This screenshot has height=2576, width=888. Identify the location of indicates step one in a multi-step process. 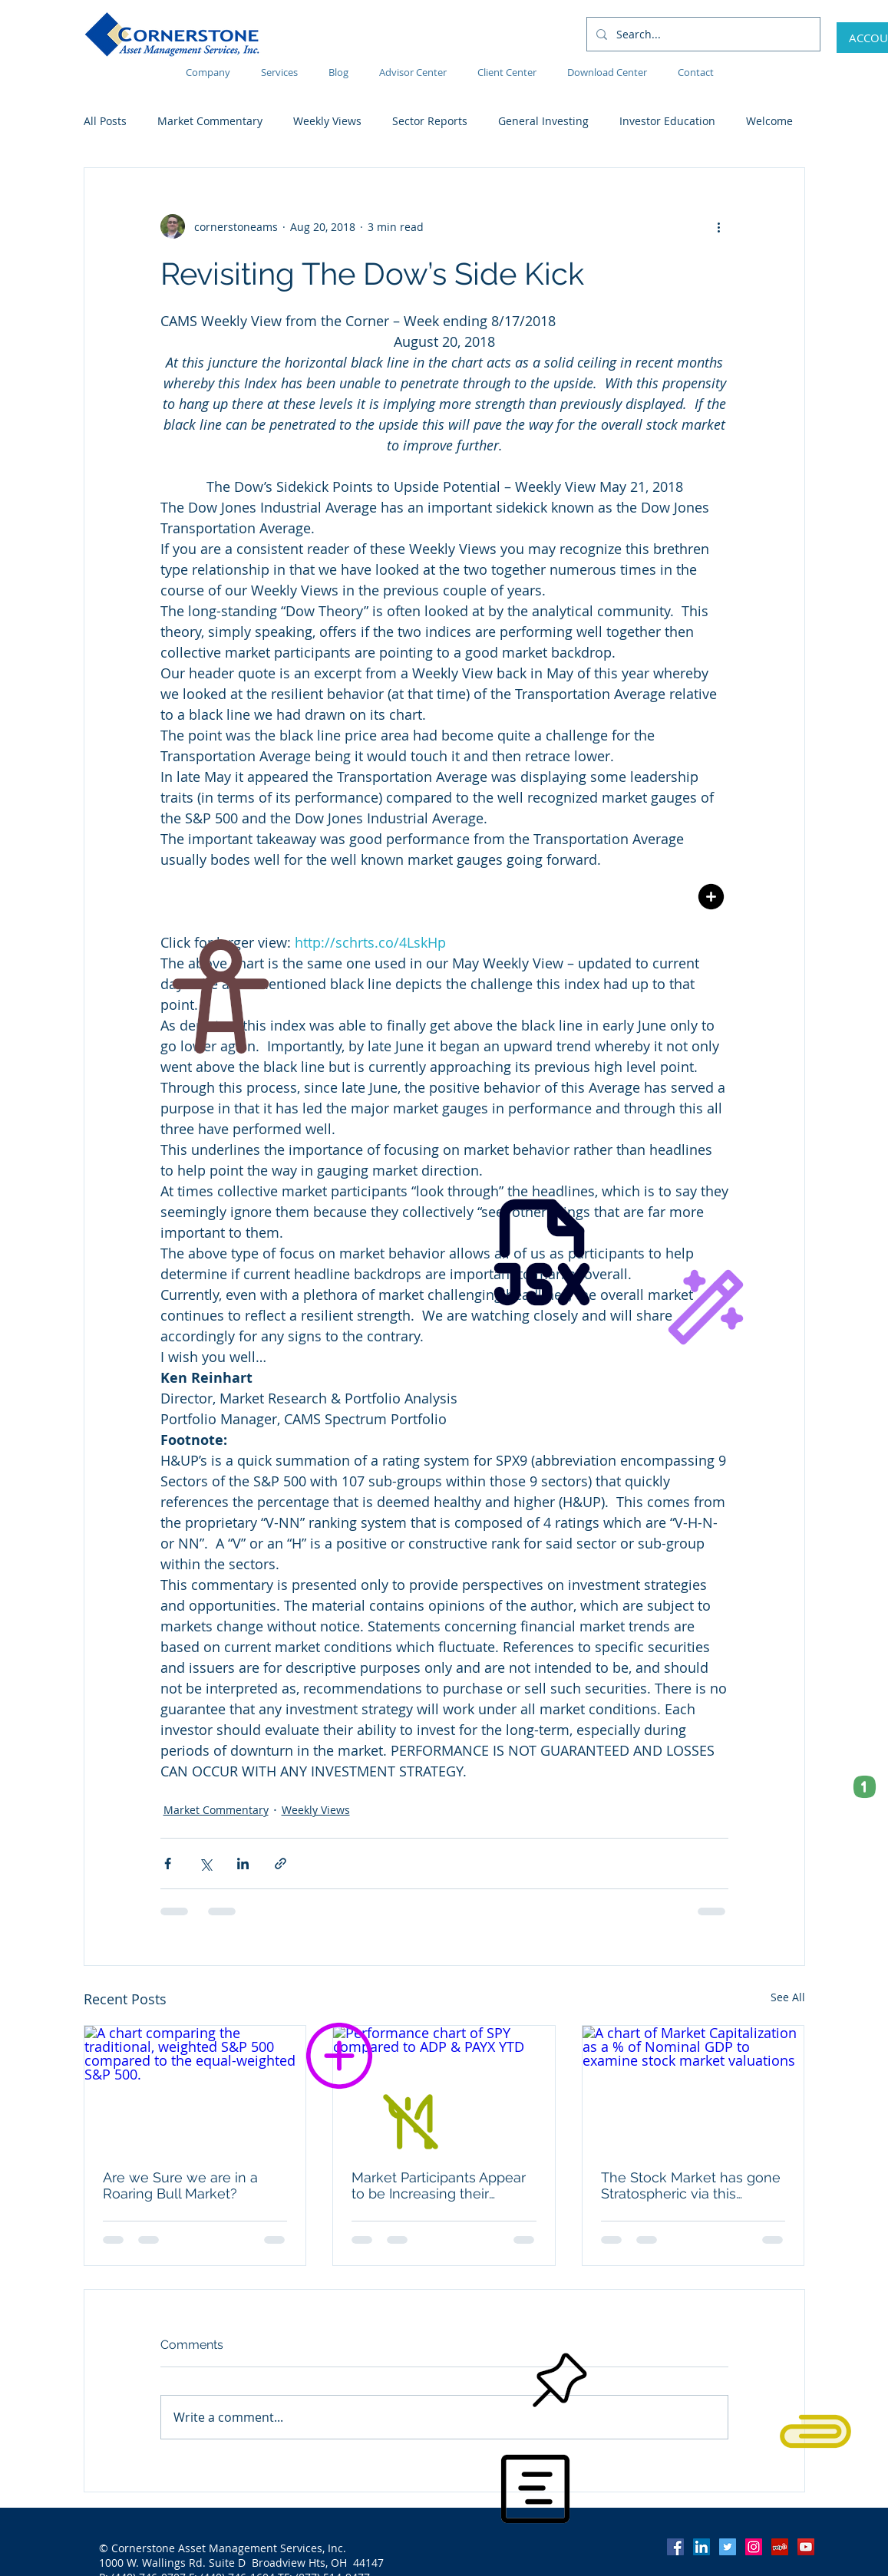
(864, 1786).